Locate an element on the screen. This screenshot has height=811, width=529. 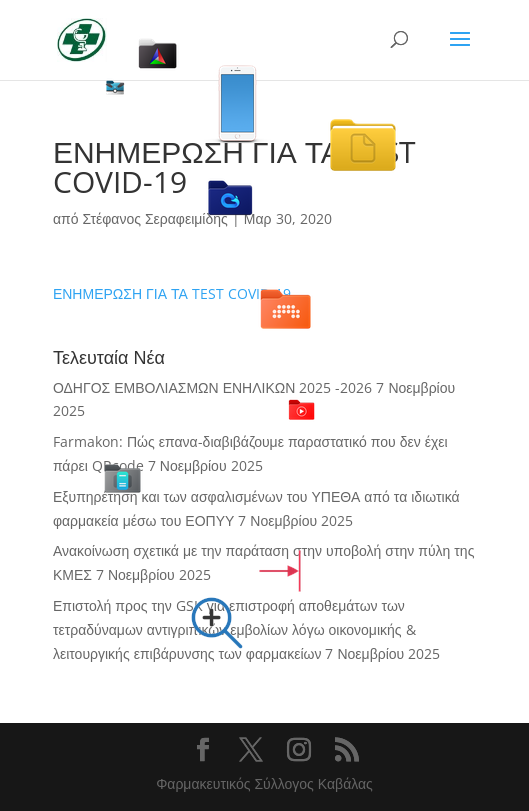
folder for storing pokémon great ball-related files is located at coordinates (115, 88).